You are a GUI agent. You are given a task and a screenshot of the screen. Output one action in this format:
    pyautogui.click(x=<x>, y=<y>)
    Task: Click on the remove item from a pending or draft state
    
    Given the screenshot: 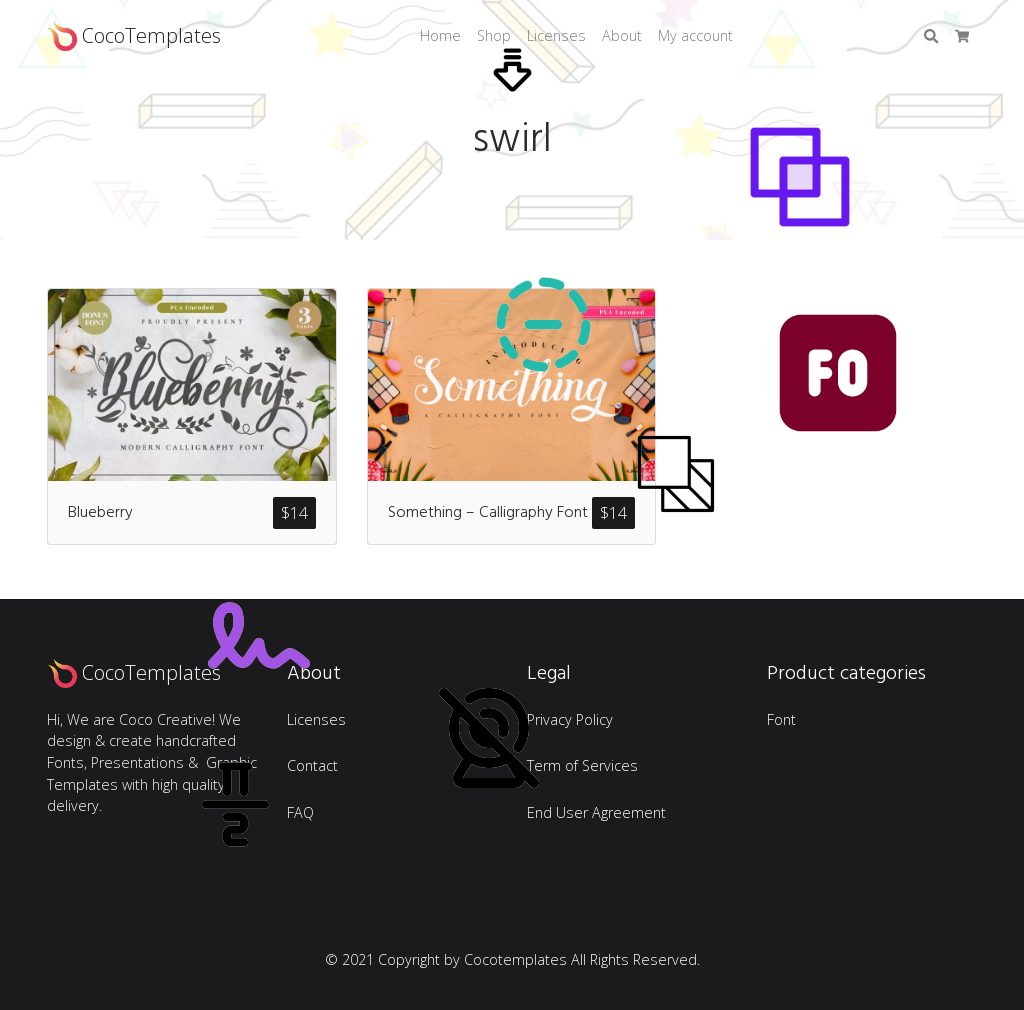 What is the action you would take?
    pyautogui.click(x=543, y=324)
    